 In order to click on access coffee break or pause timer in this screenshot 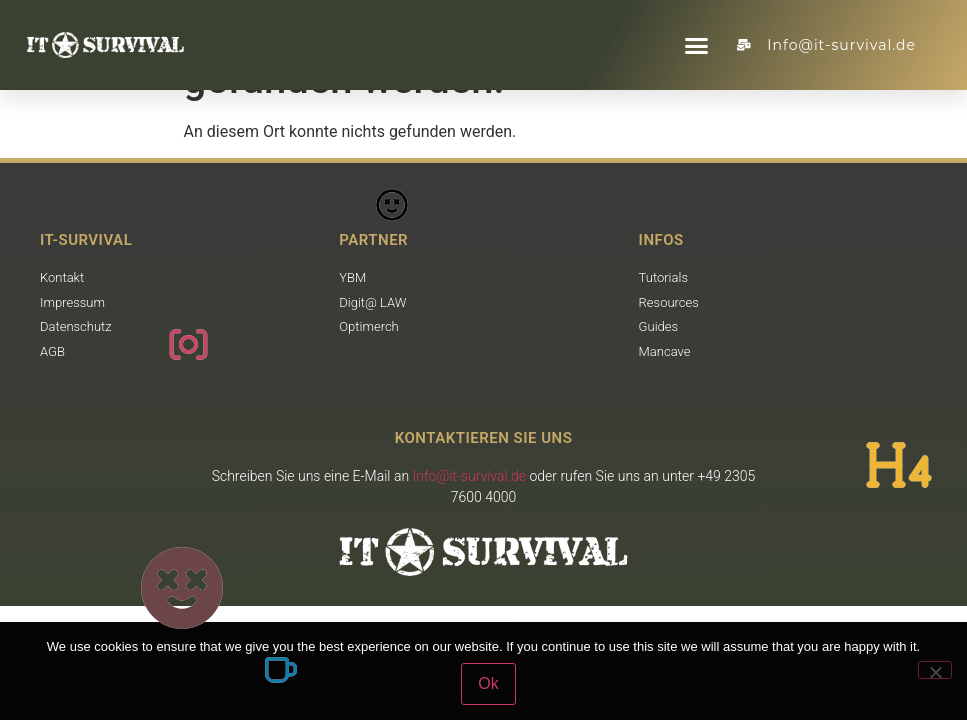, I will do `click(281, 670)`.